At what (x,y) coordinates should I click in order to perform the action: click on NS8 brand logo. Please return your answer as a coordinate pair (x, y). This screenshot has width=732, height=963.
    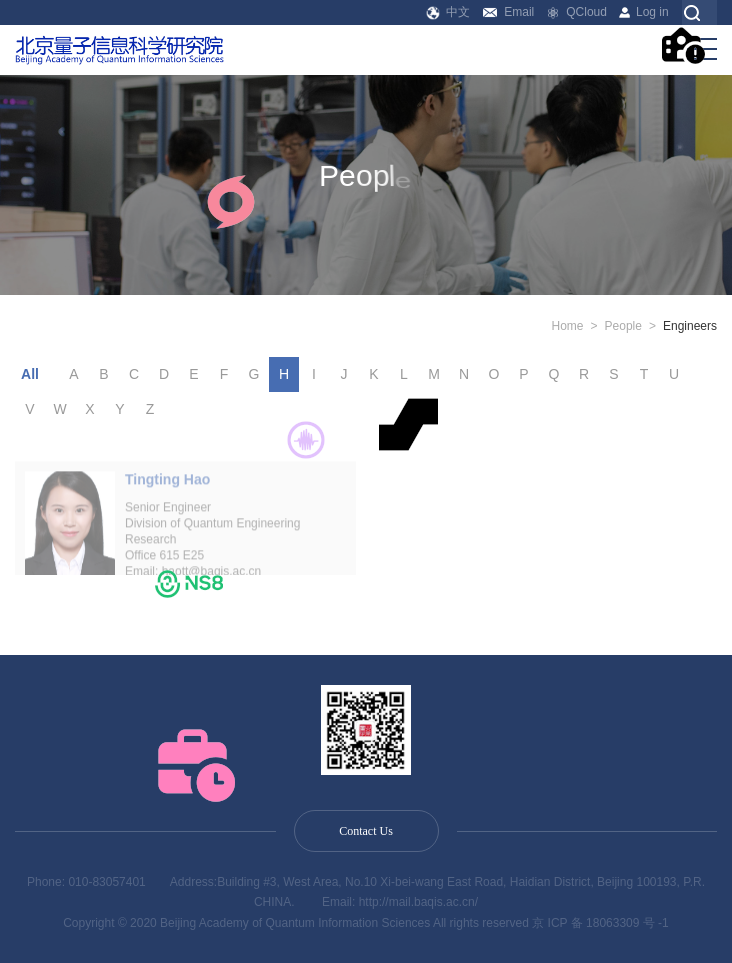
    Looking at the image, I should click on (189, 584).